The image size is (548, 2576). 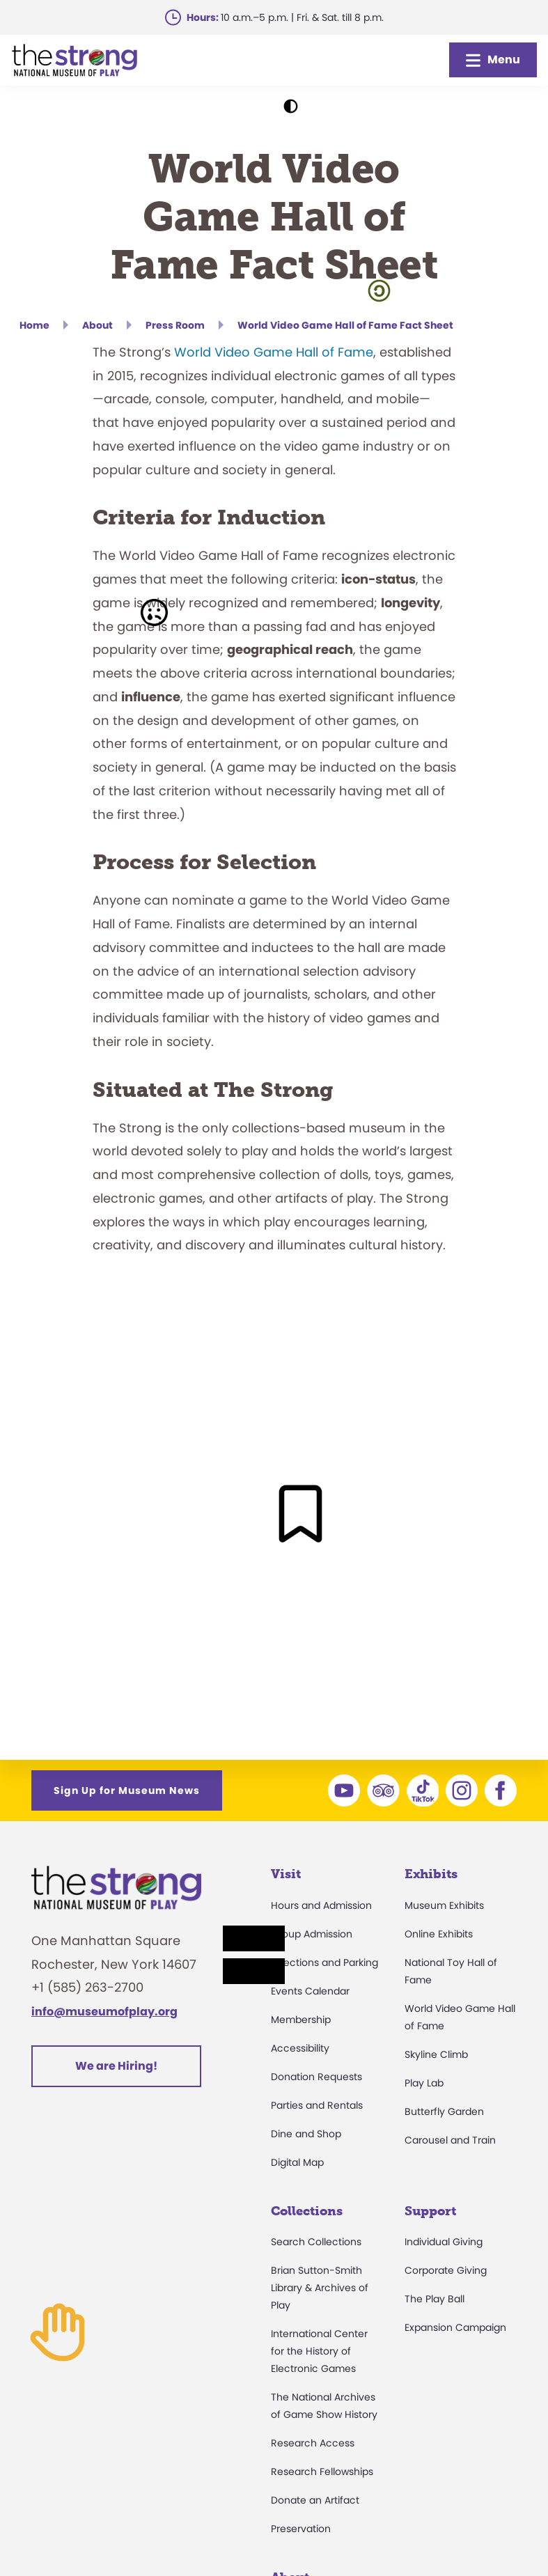 I want to click on save this item for later, so click(x=300, y=1513).